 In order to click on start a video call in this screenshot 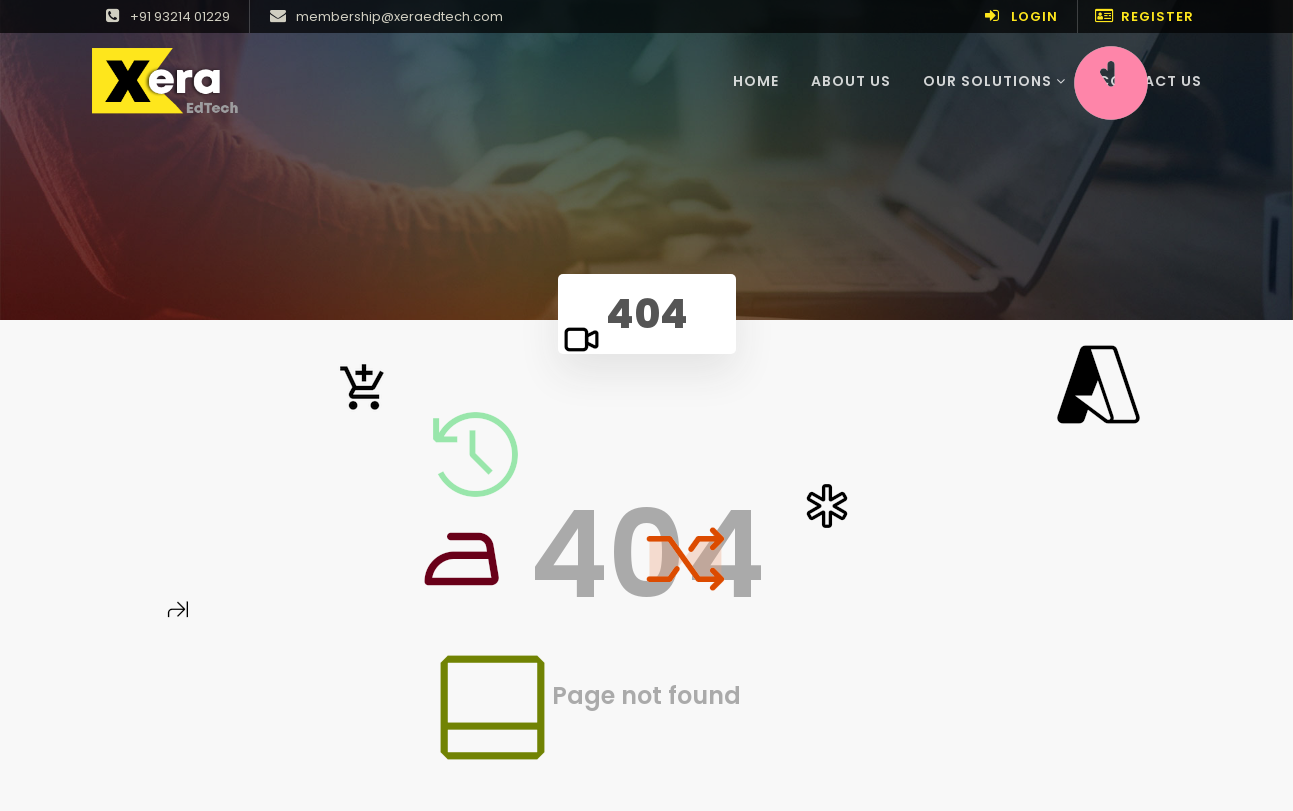, I will do `click(581, 339)`.